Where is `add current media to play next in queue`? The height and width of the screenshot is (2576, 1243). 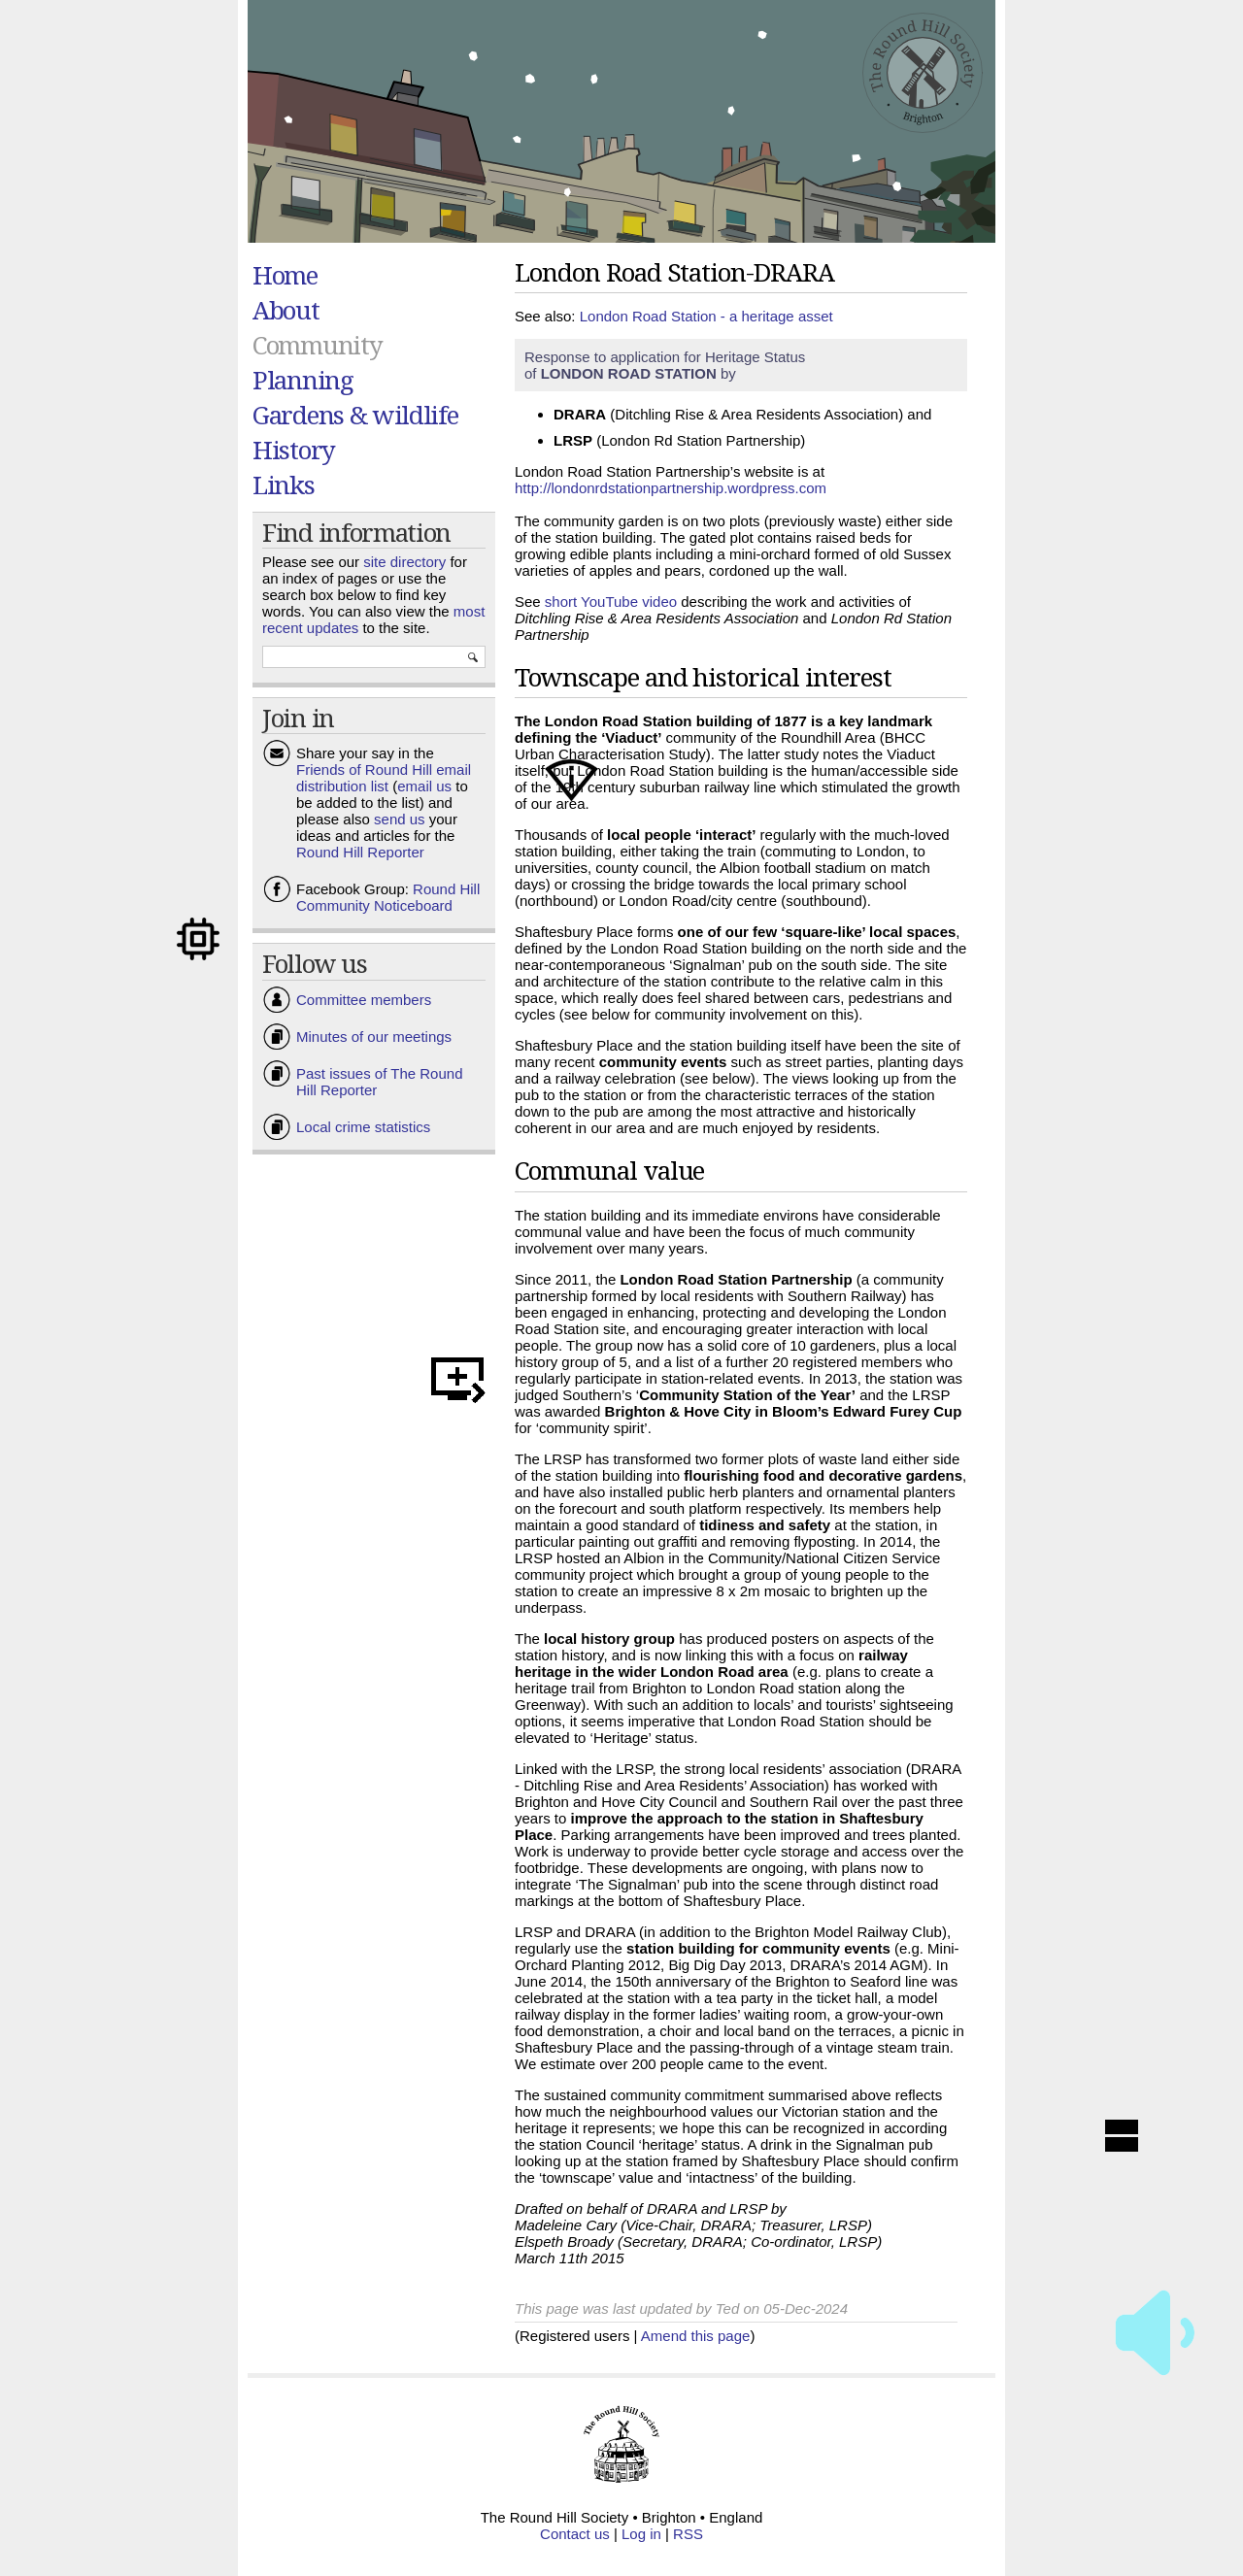 add current media to play next in queue is located at coordinates (457, 1379).